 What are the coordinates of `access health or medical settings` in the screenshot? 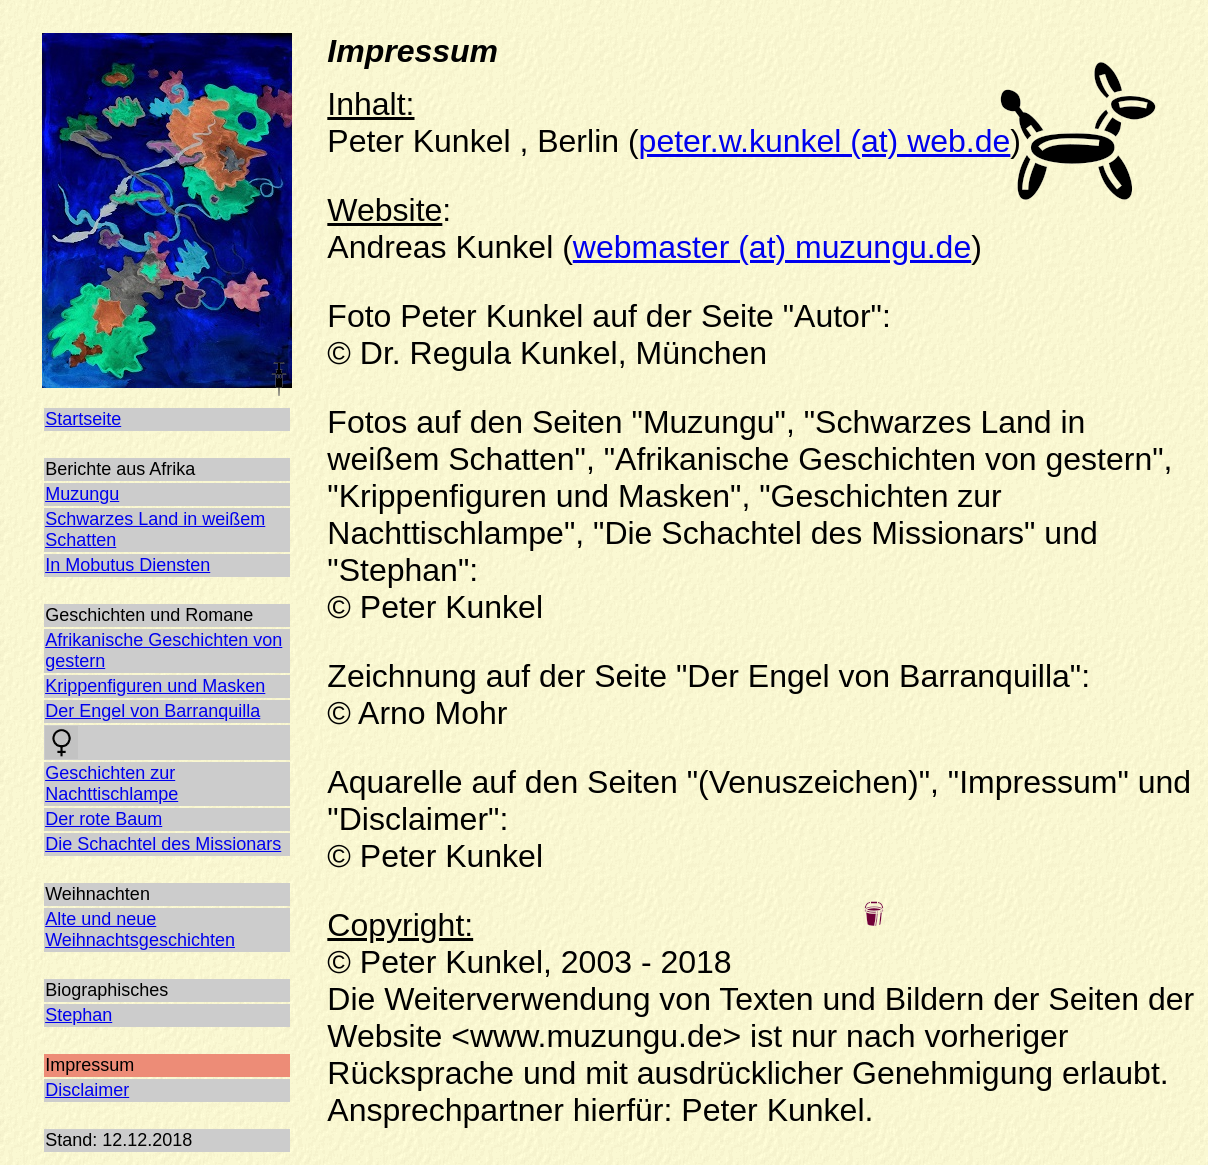 It's located at (279, 379).